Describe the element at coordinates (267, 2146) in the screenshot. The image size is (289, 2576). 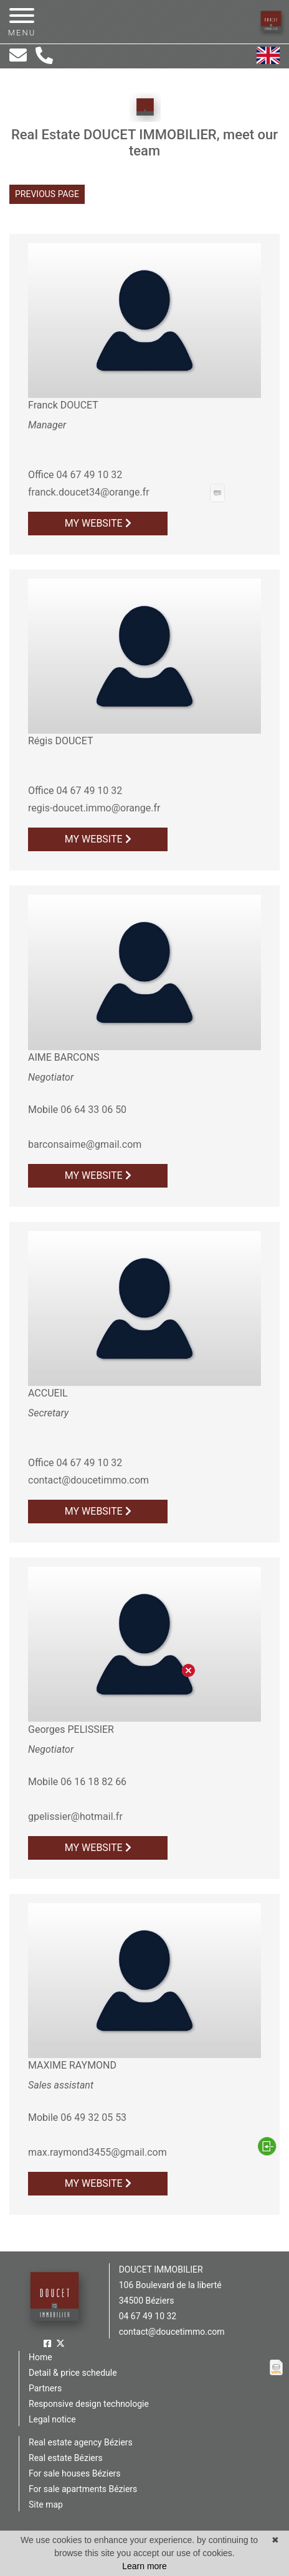
I see `log out of your account` at that location.